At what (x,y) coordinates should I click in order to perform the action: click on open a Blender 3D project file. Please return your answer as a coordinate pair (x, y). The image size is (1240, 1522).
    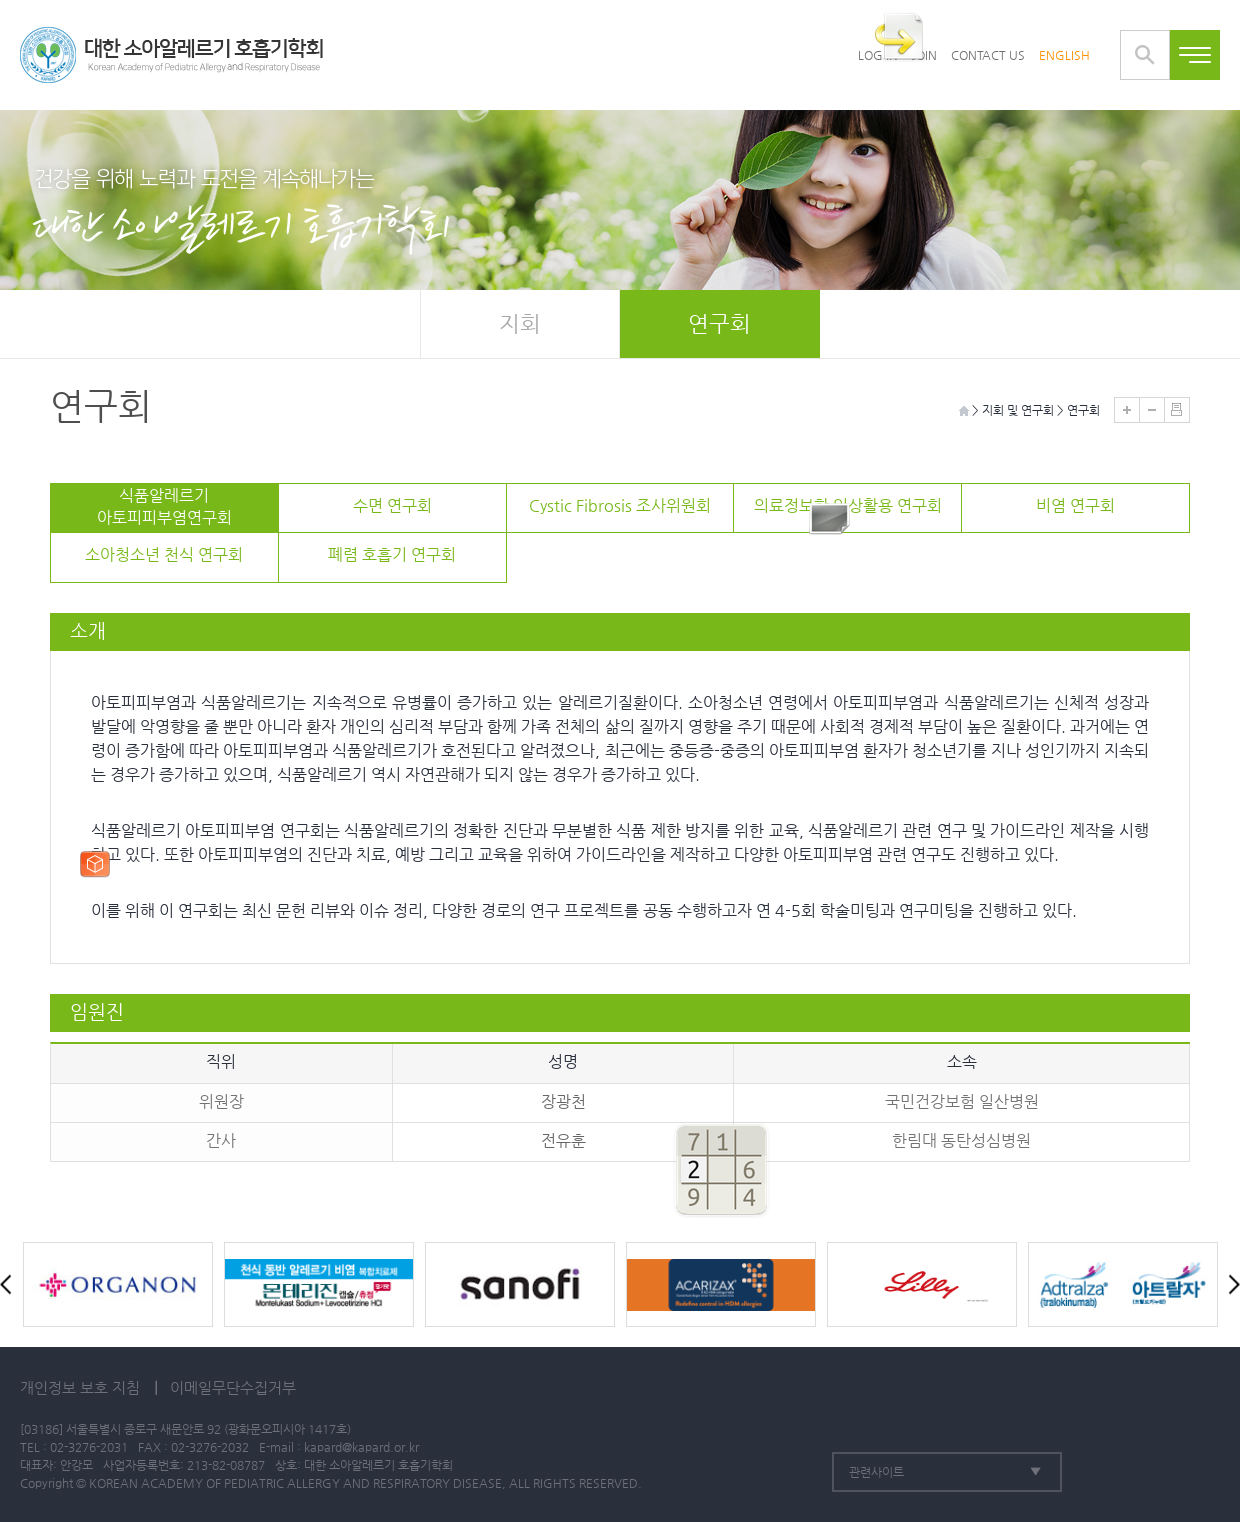
    Looking at the image, I should click on (95, 863).